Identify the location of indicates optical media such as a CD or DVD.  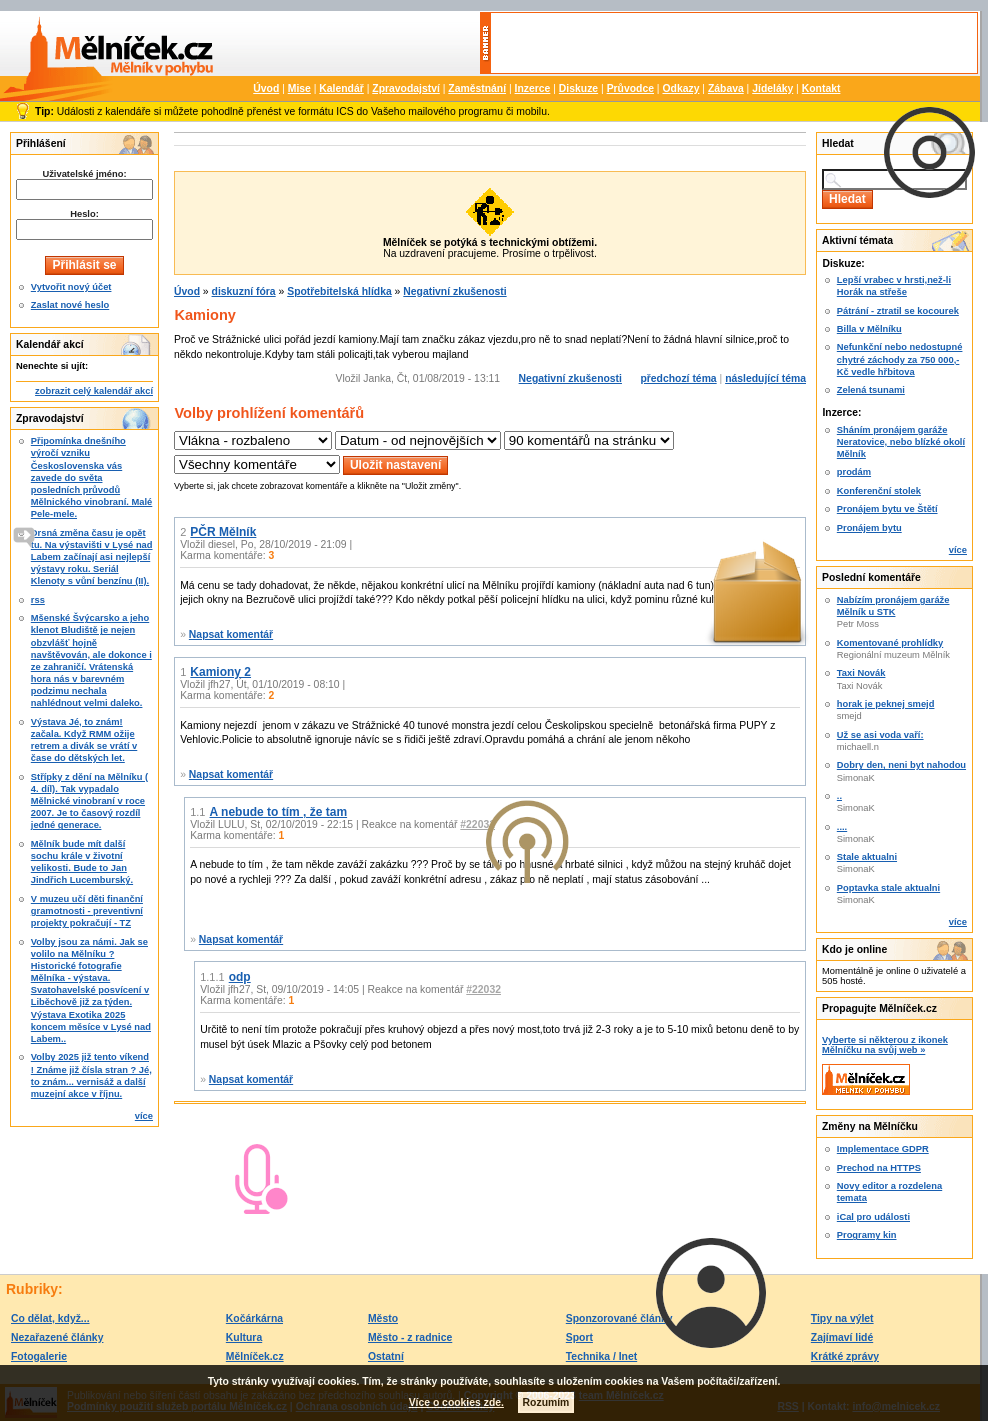
(929, 152).